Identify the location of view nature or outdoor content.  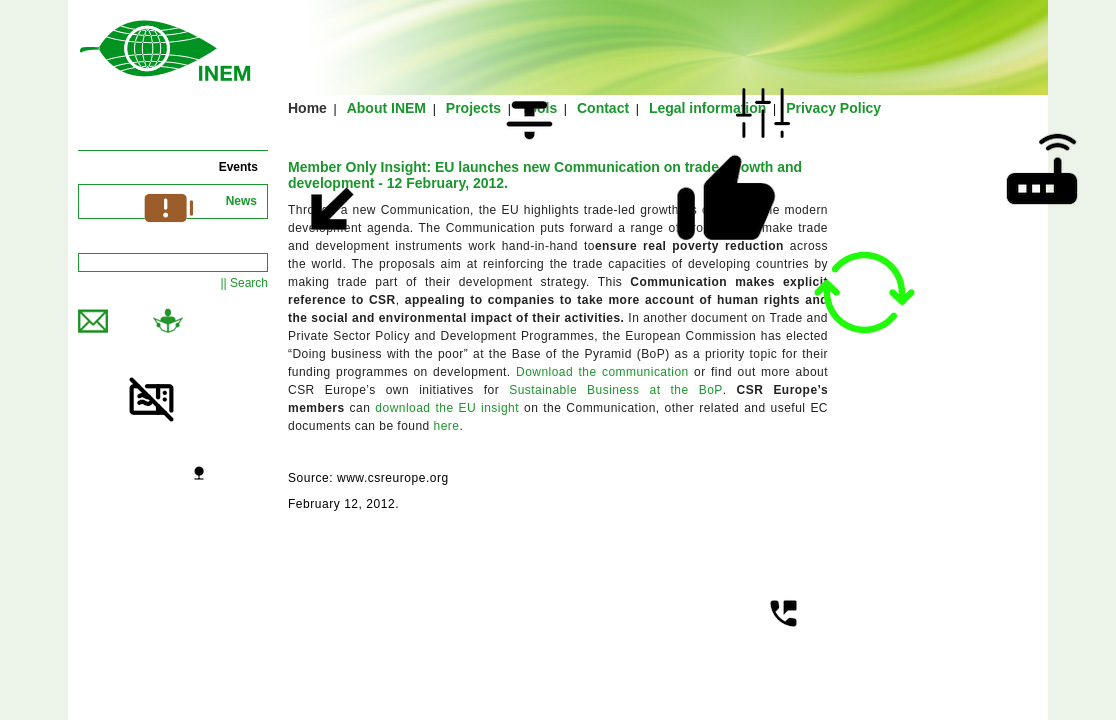
(199, 473).